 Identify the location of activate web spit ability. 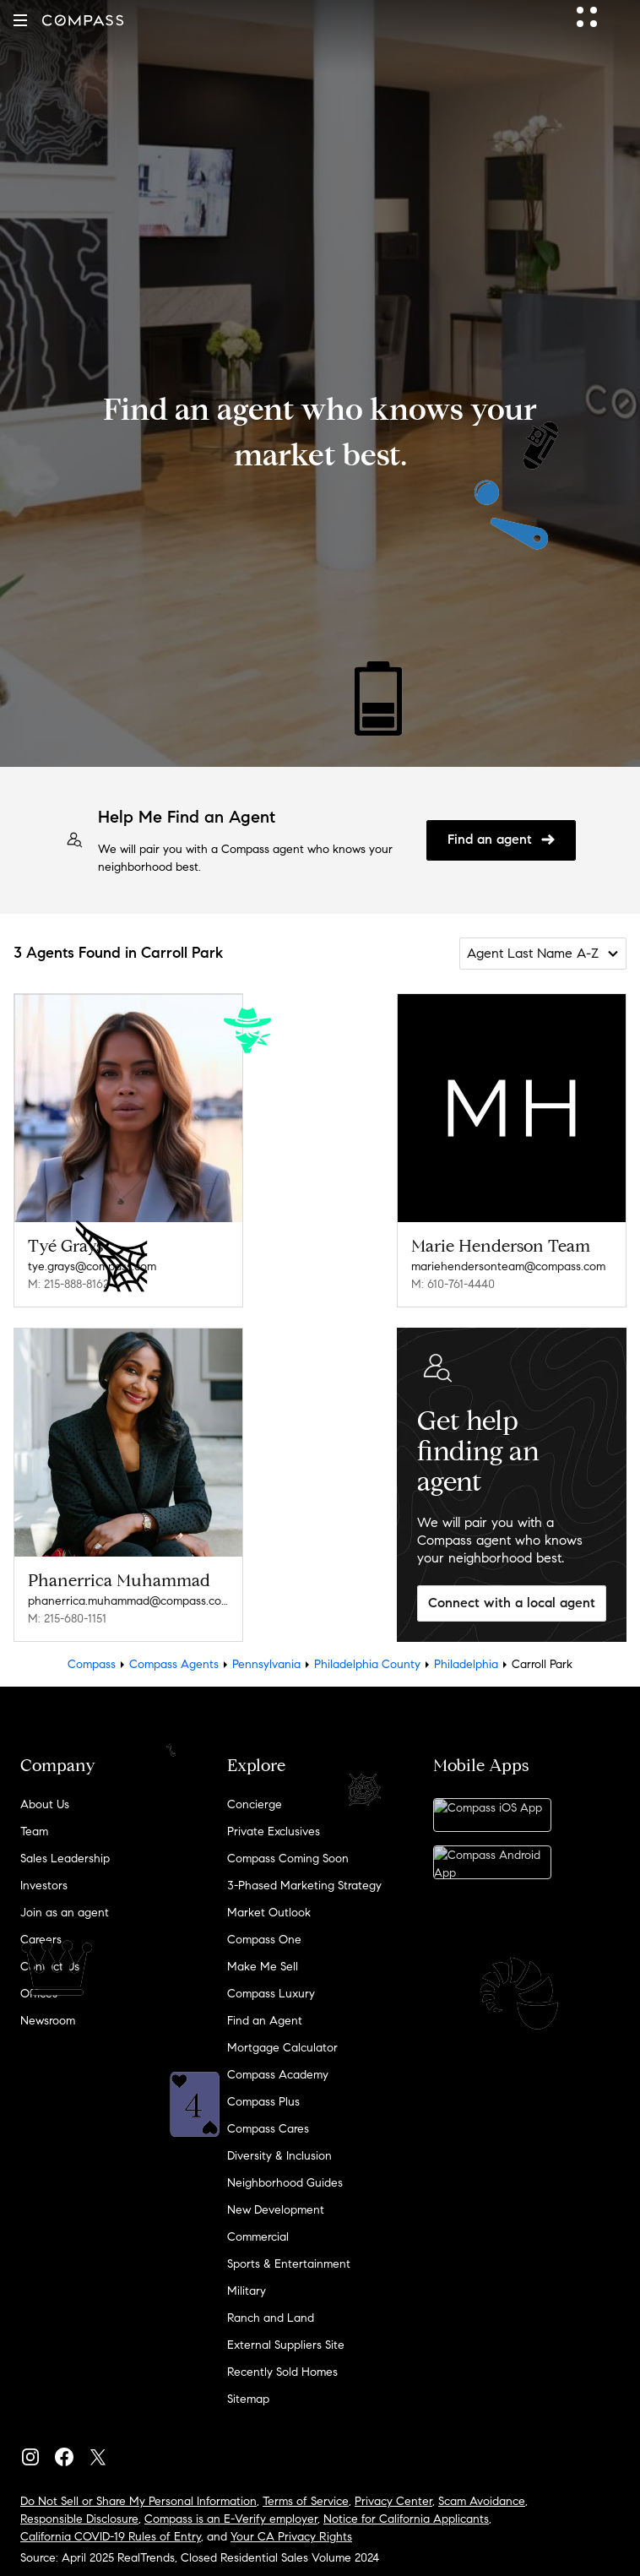
(111, 1256).